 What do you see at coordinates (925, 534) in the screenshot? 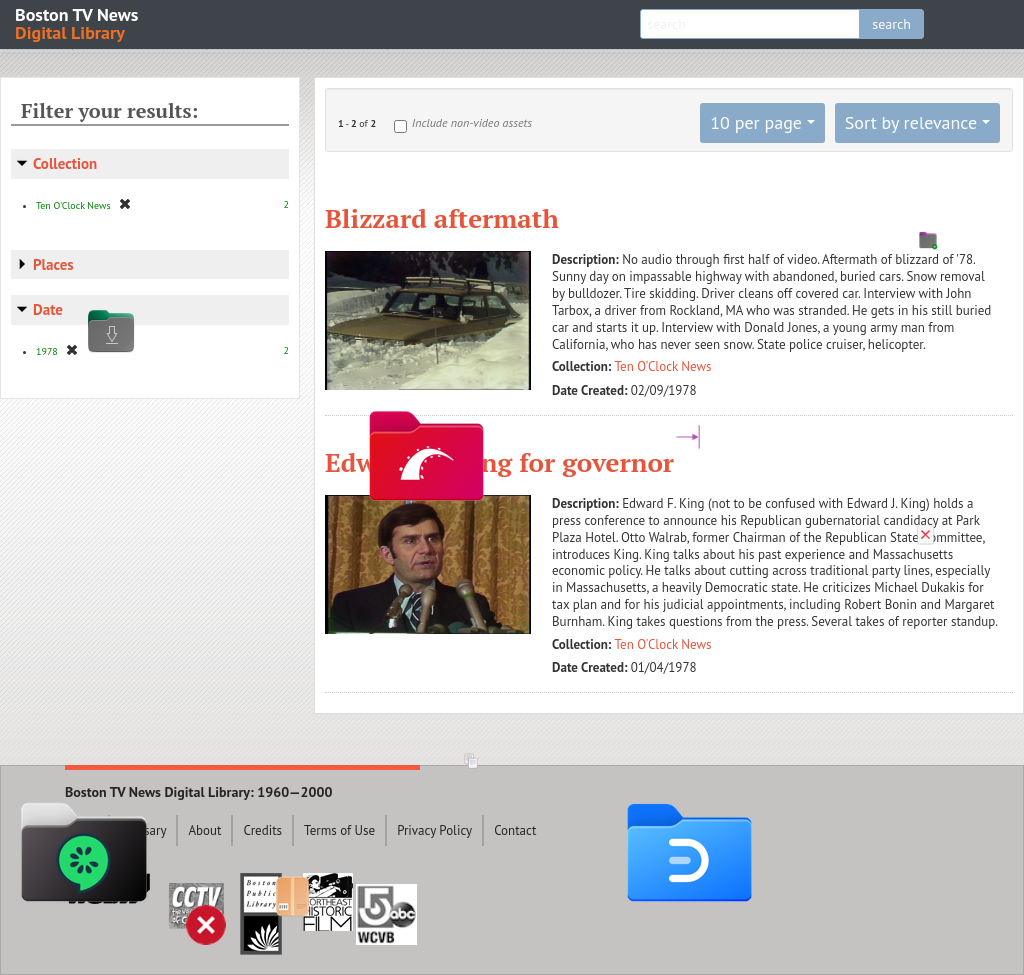
I see `indicates a broken or invalid symbolic link` at bounding box center [925, 534].